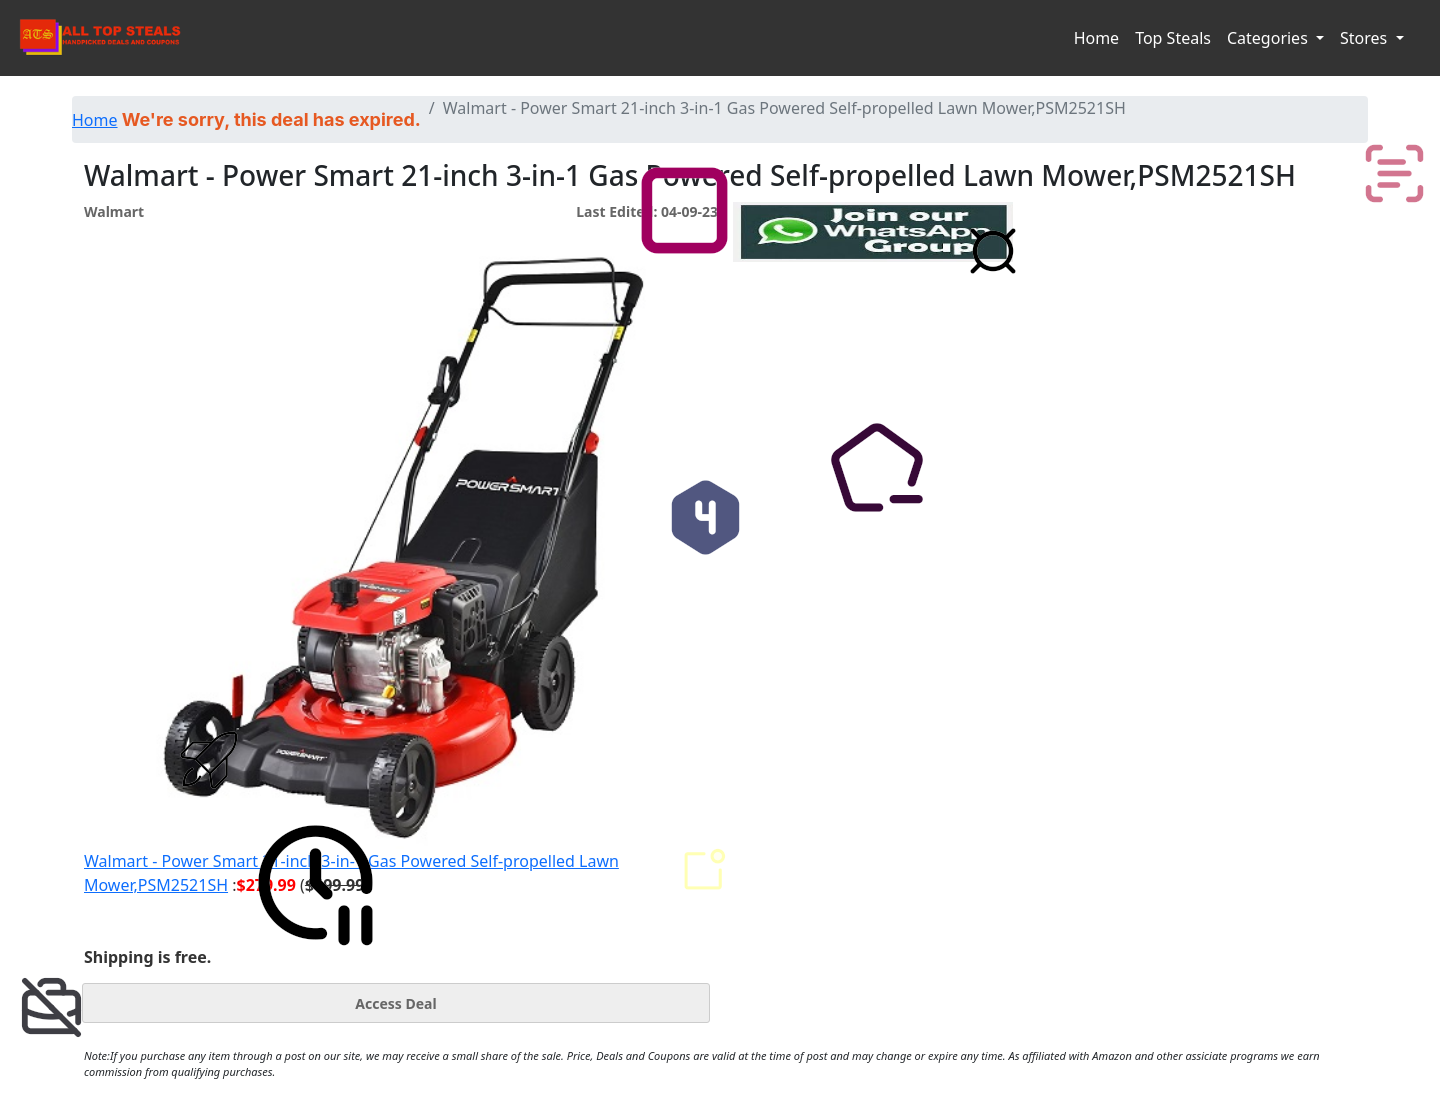 The width and height of the screenshot is (1440, 1096). I want to click on launch or deploy a project, so click(210, 759).